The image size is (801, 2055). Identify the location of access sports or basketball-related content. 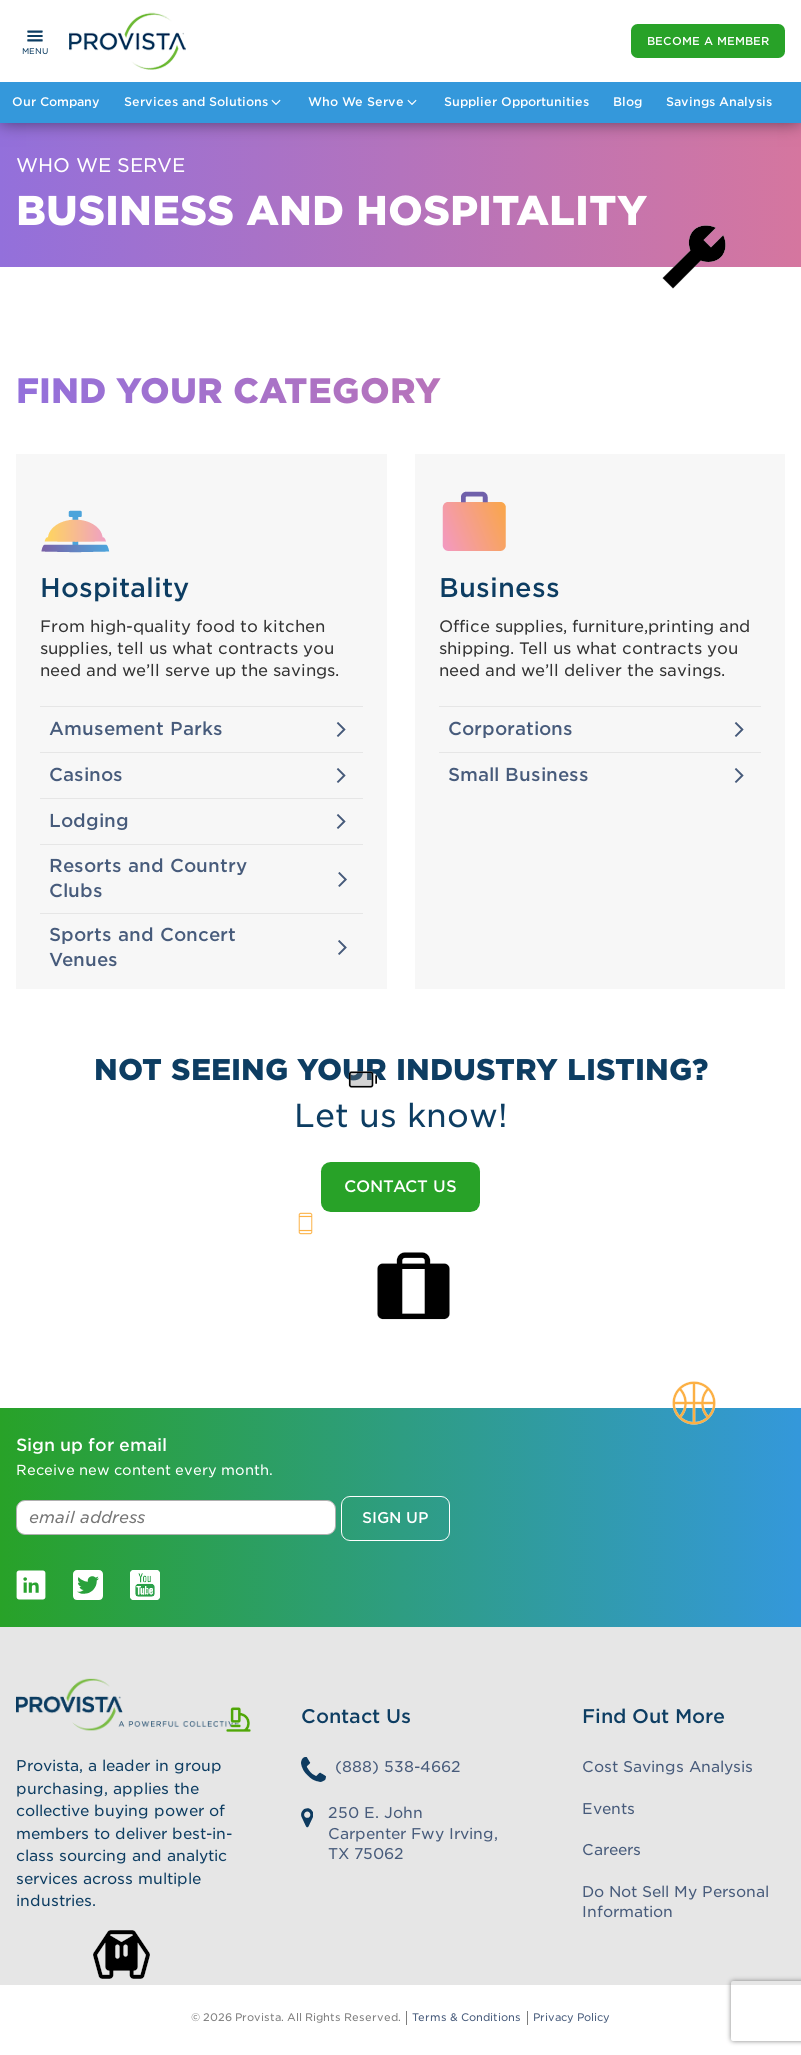
(694, 1403).